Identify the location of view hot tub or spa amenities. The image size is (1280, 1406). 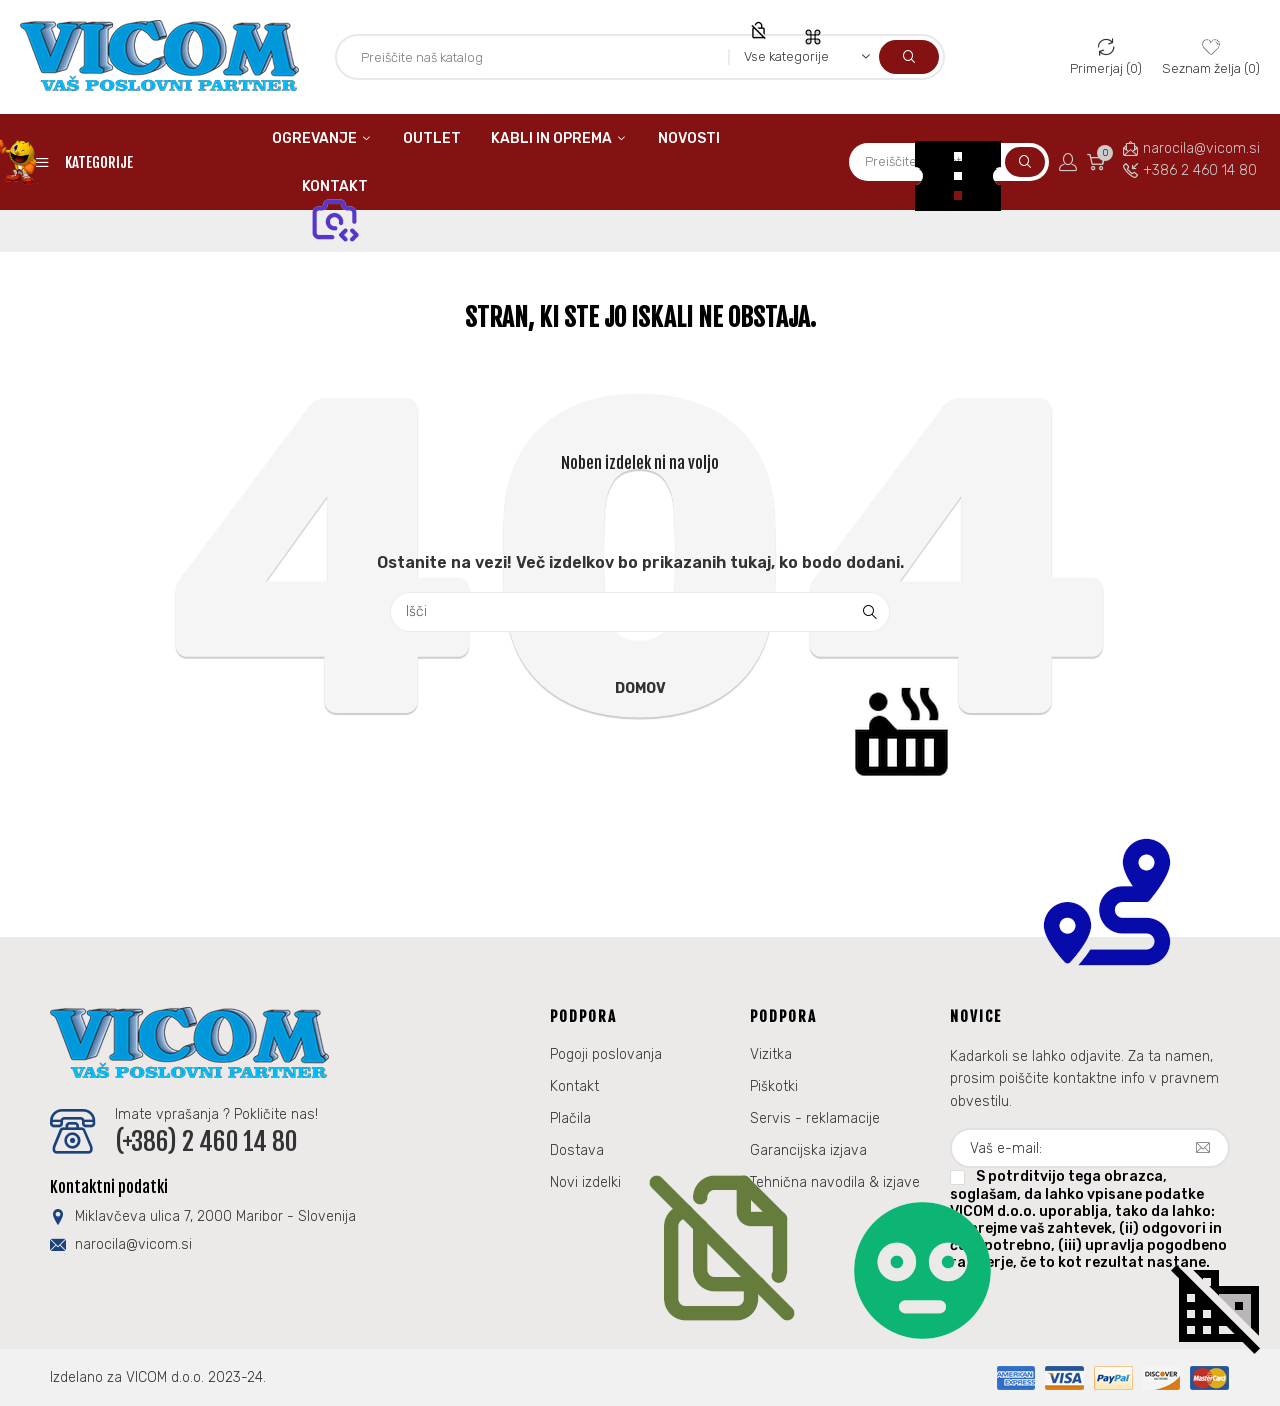
(901, 729).